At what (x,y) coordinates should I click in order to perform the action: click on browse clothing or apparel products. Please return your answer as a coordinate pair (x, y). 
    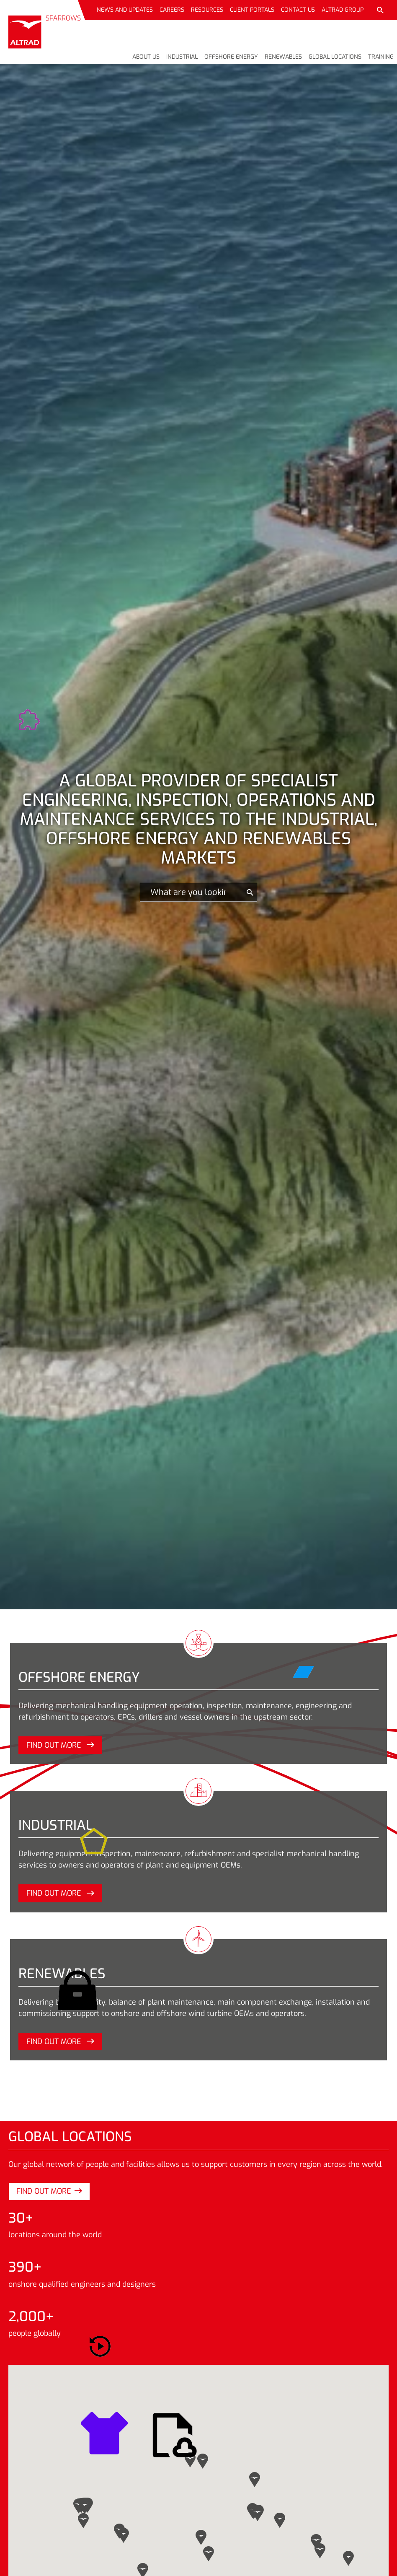
    Looking at the image, I should click on (104, 2433).